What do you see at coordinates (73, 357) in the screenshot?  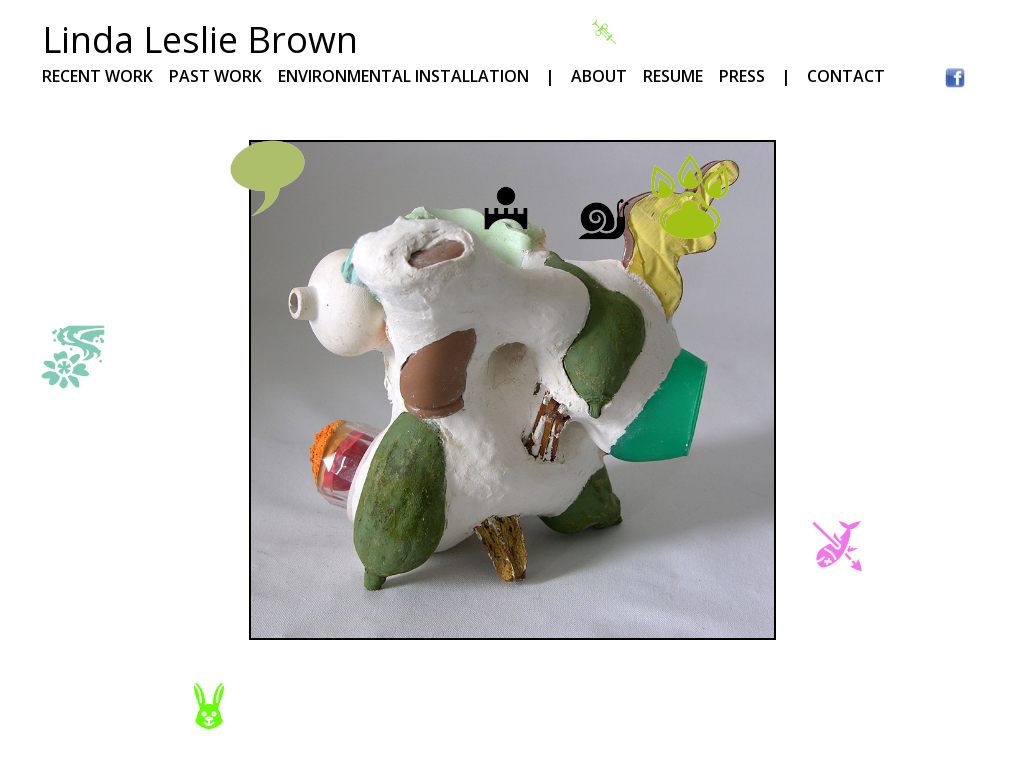 I see `browse fragrance or perfume products` at bounding box center [73, 357].